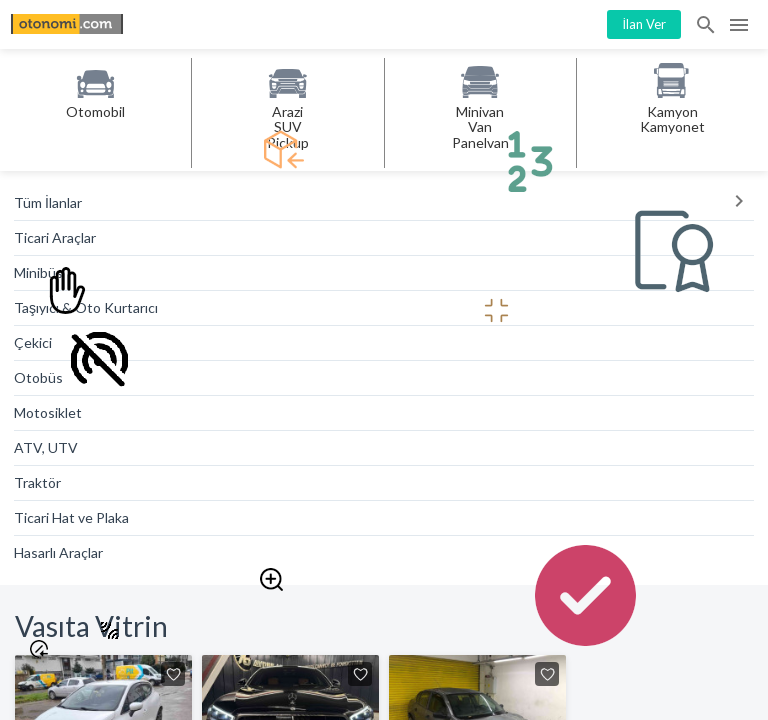 This screenshot has height=720, width=768. I want to click on view certified or verified document, so click(671, 250).